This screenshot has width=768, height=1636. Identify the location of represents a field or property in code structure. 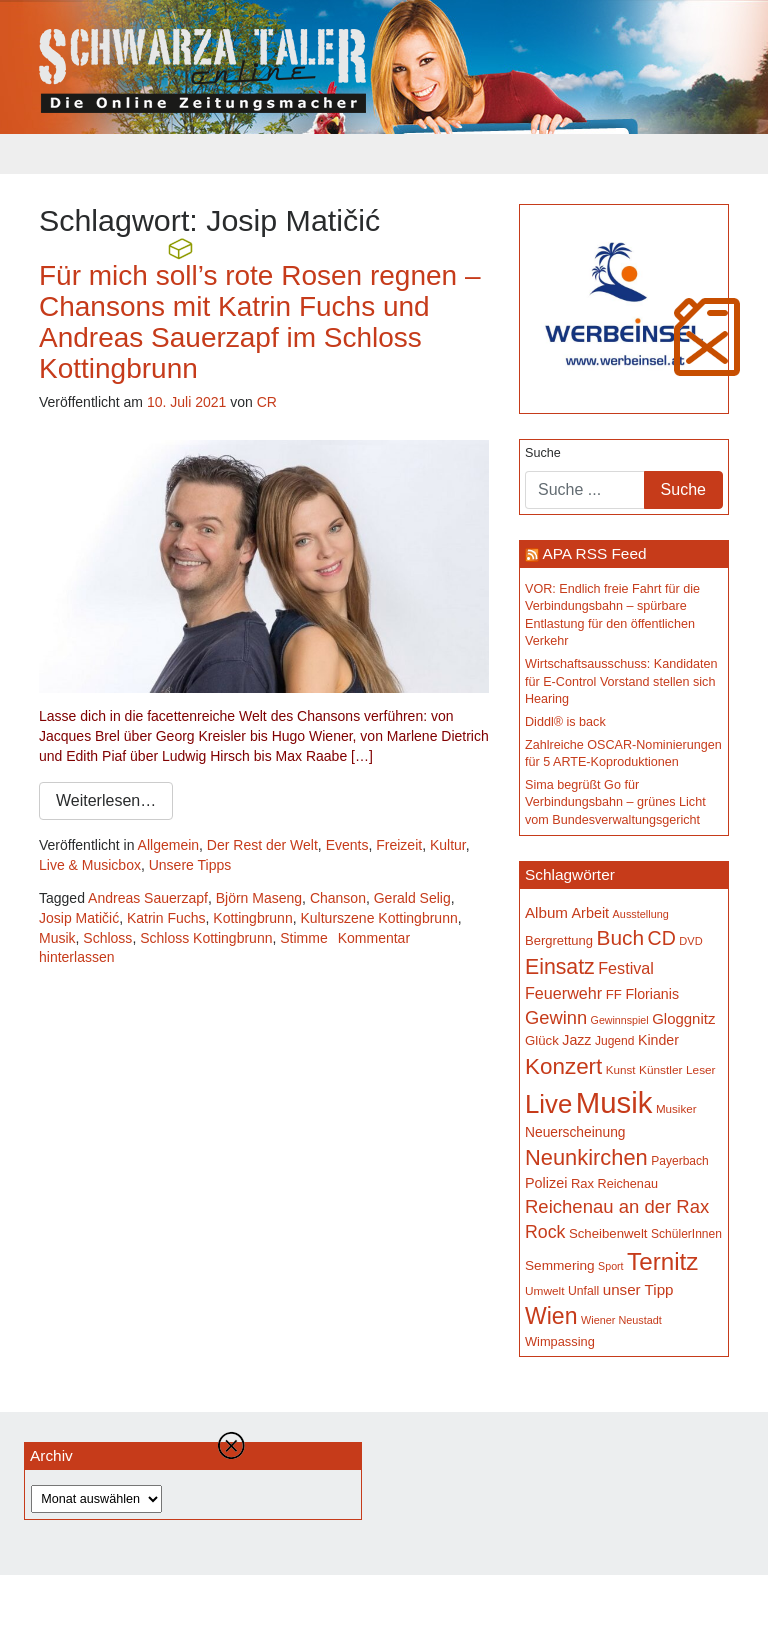
(180, 248).